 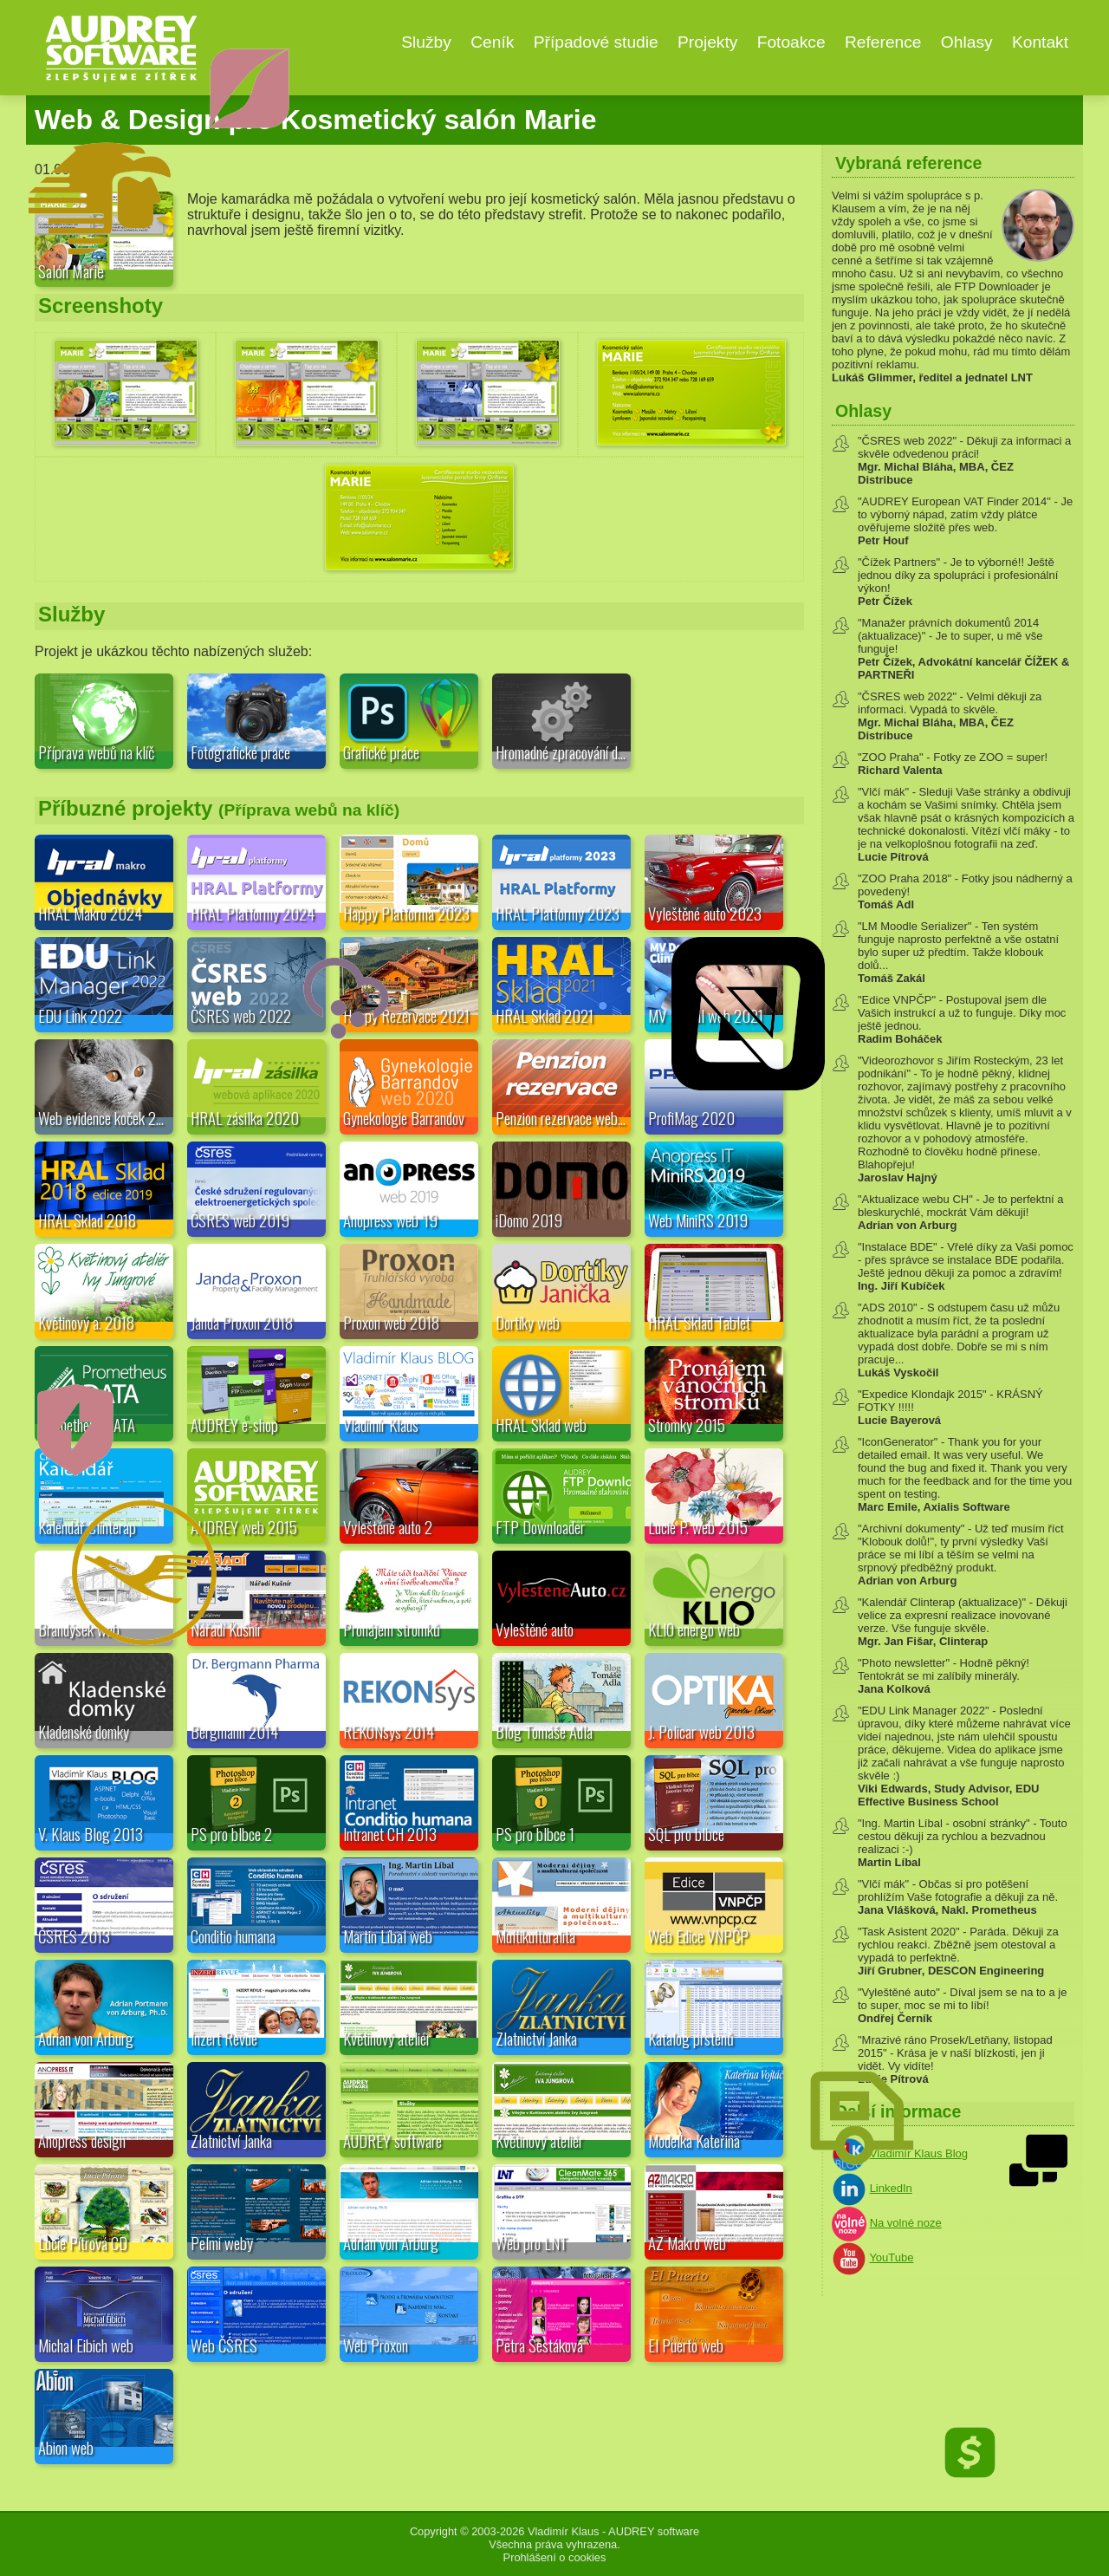 I want to click on open Cash App, so click(x=970, y=2452).